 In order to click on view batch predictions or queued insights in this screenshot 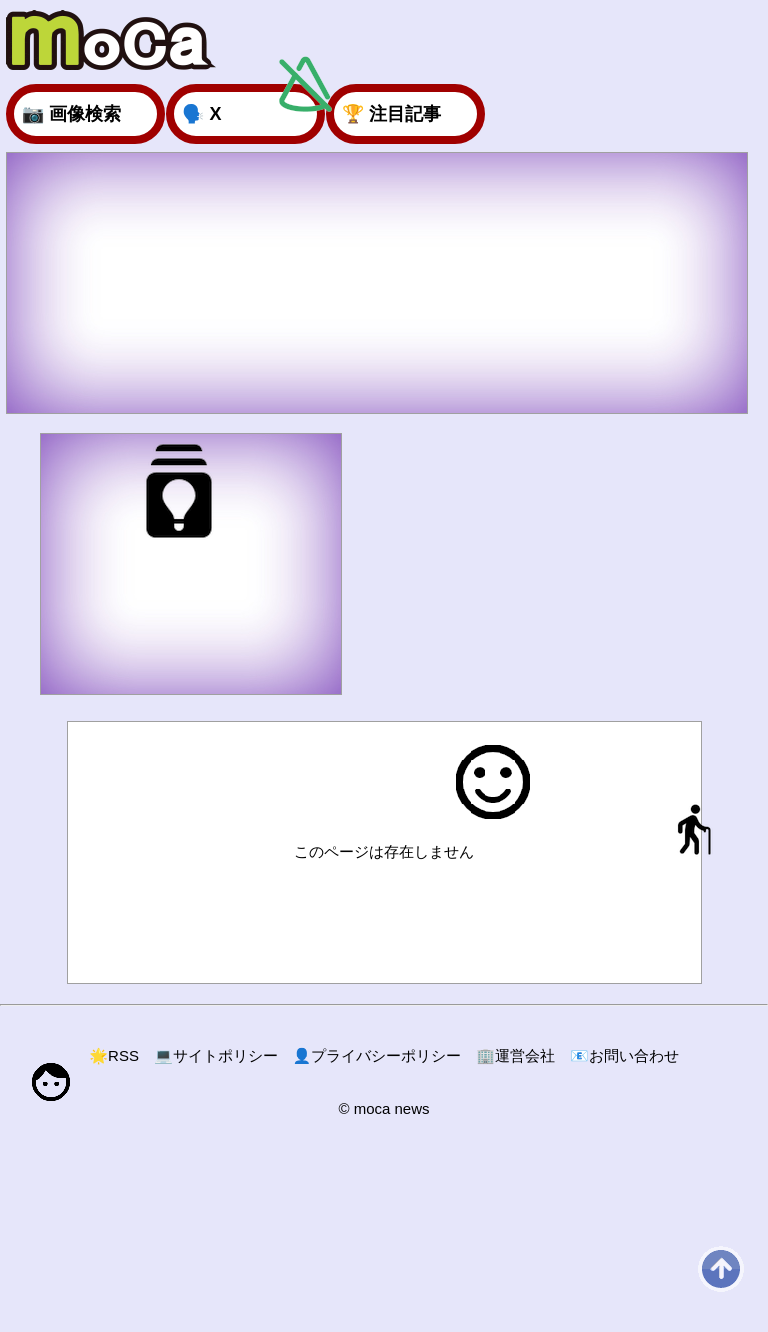, I will do `click(179, 491)`.